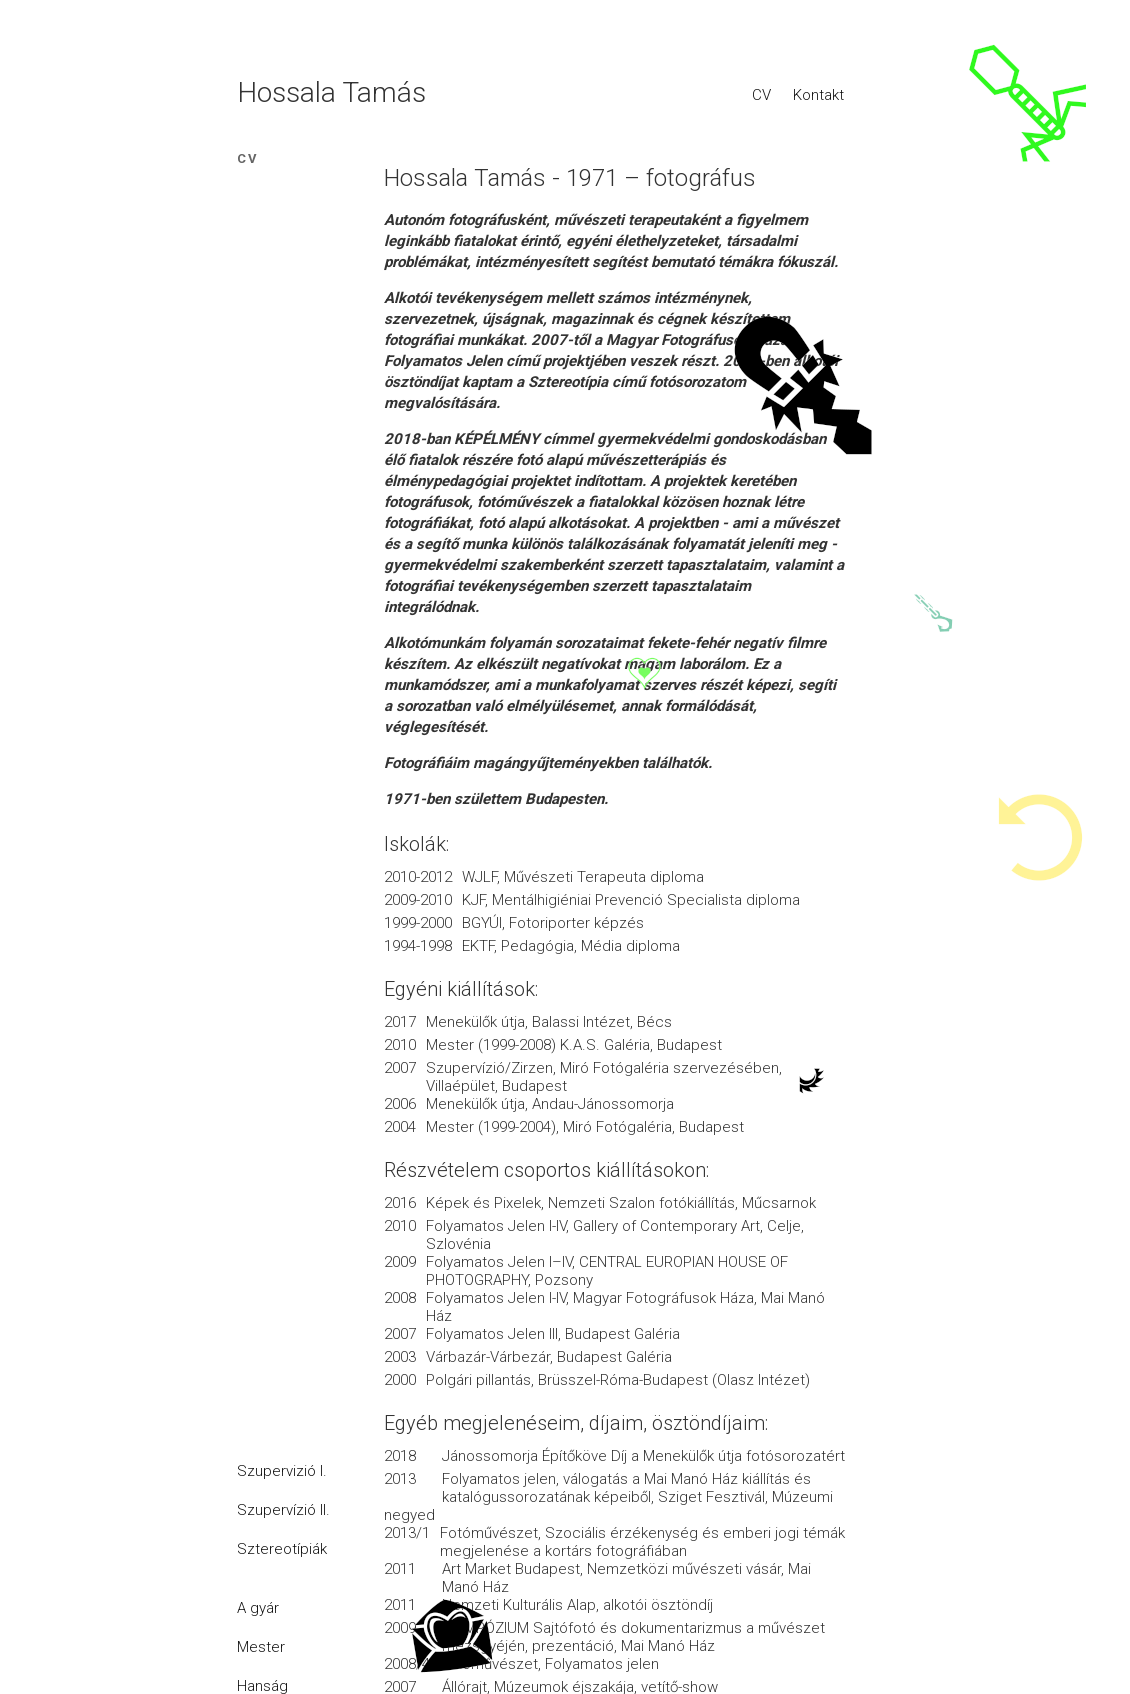 This screenshot has height=1694, width=1130. What do you see at coordinates (1040, 837) in the screenshot?
I see `undo last action` at bounding box center [1040, 837].